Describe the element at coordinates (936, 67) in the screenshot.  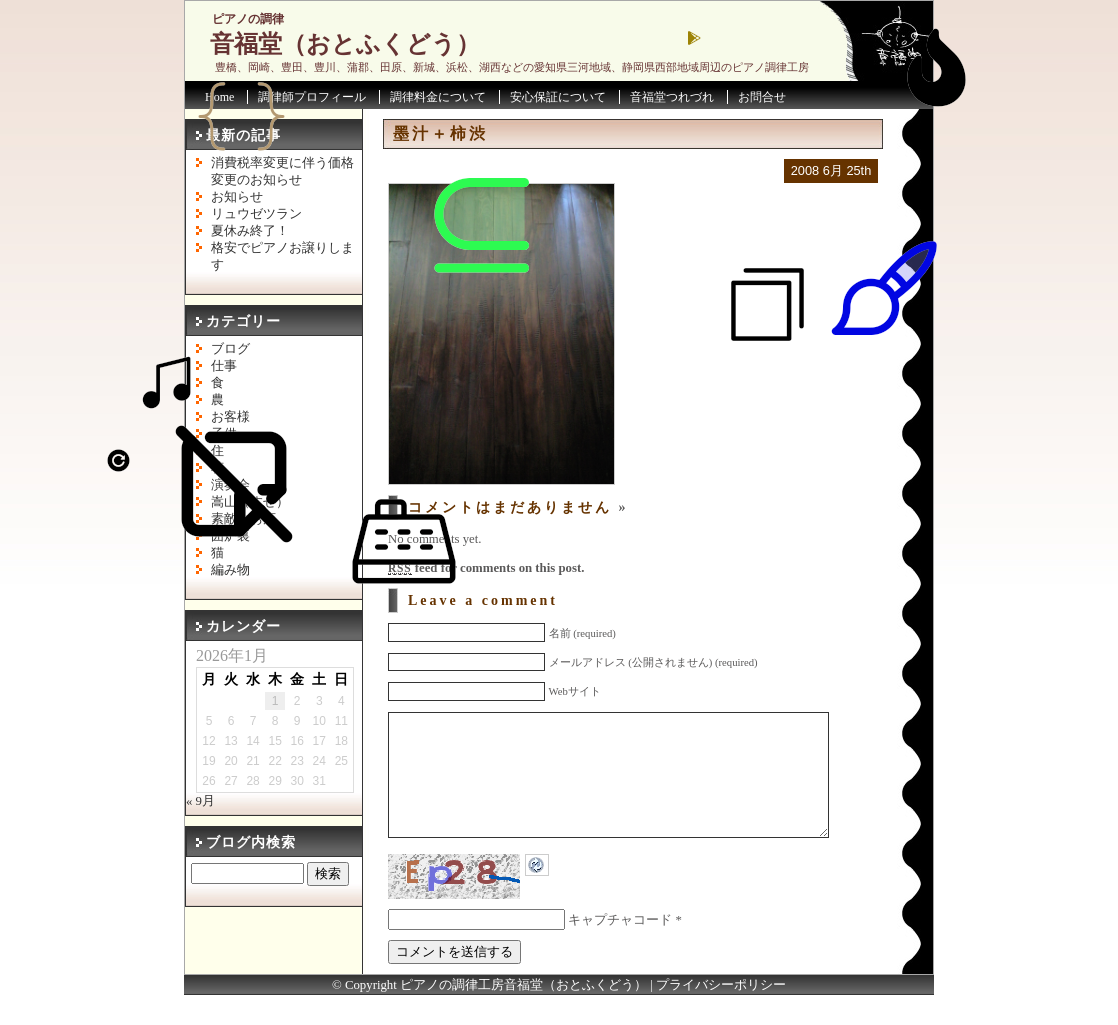
I see `indicates trending or hot content` at that location.